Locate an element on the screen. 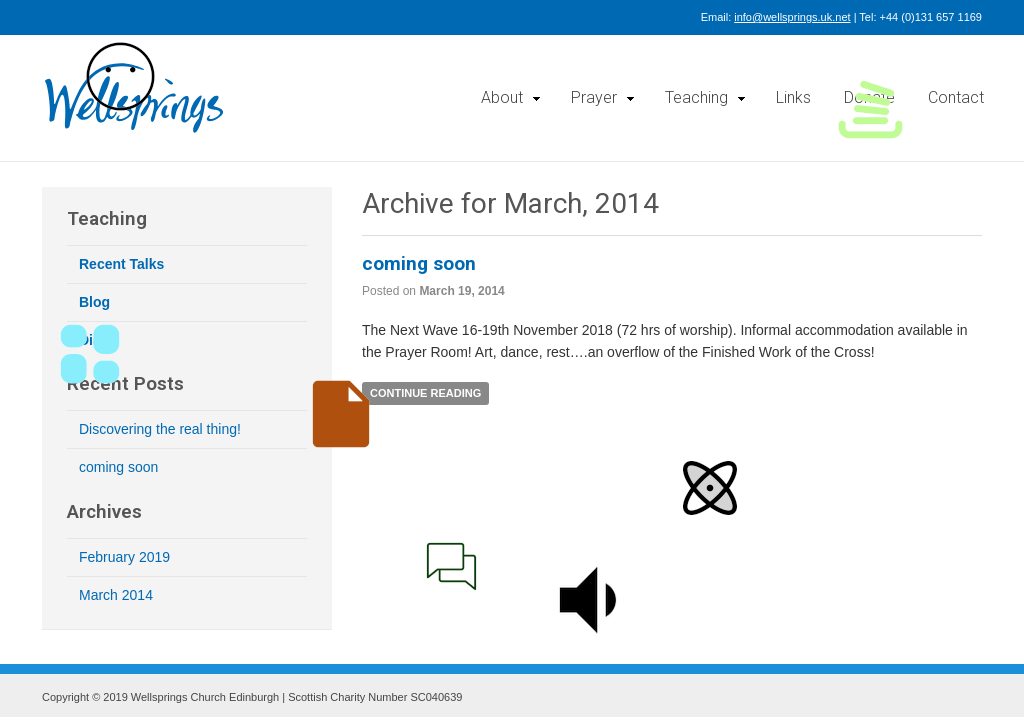  decrease audio volume is located at coordinates (589, 600).